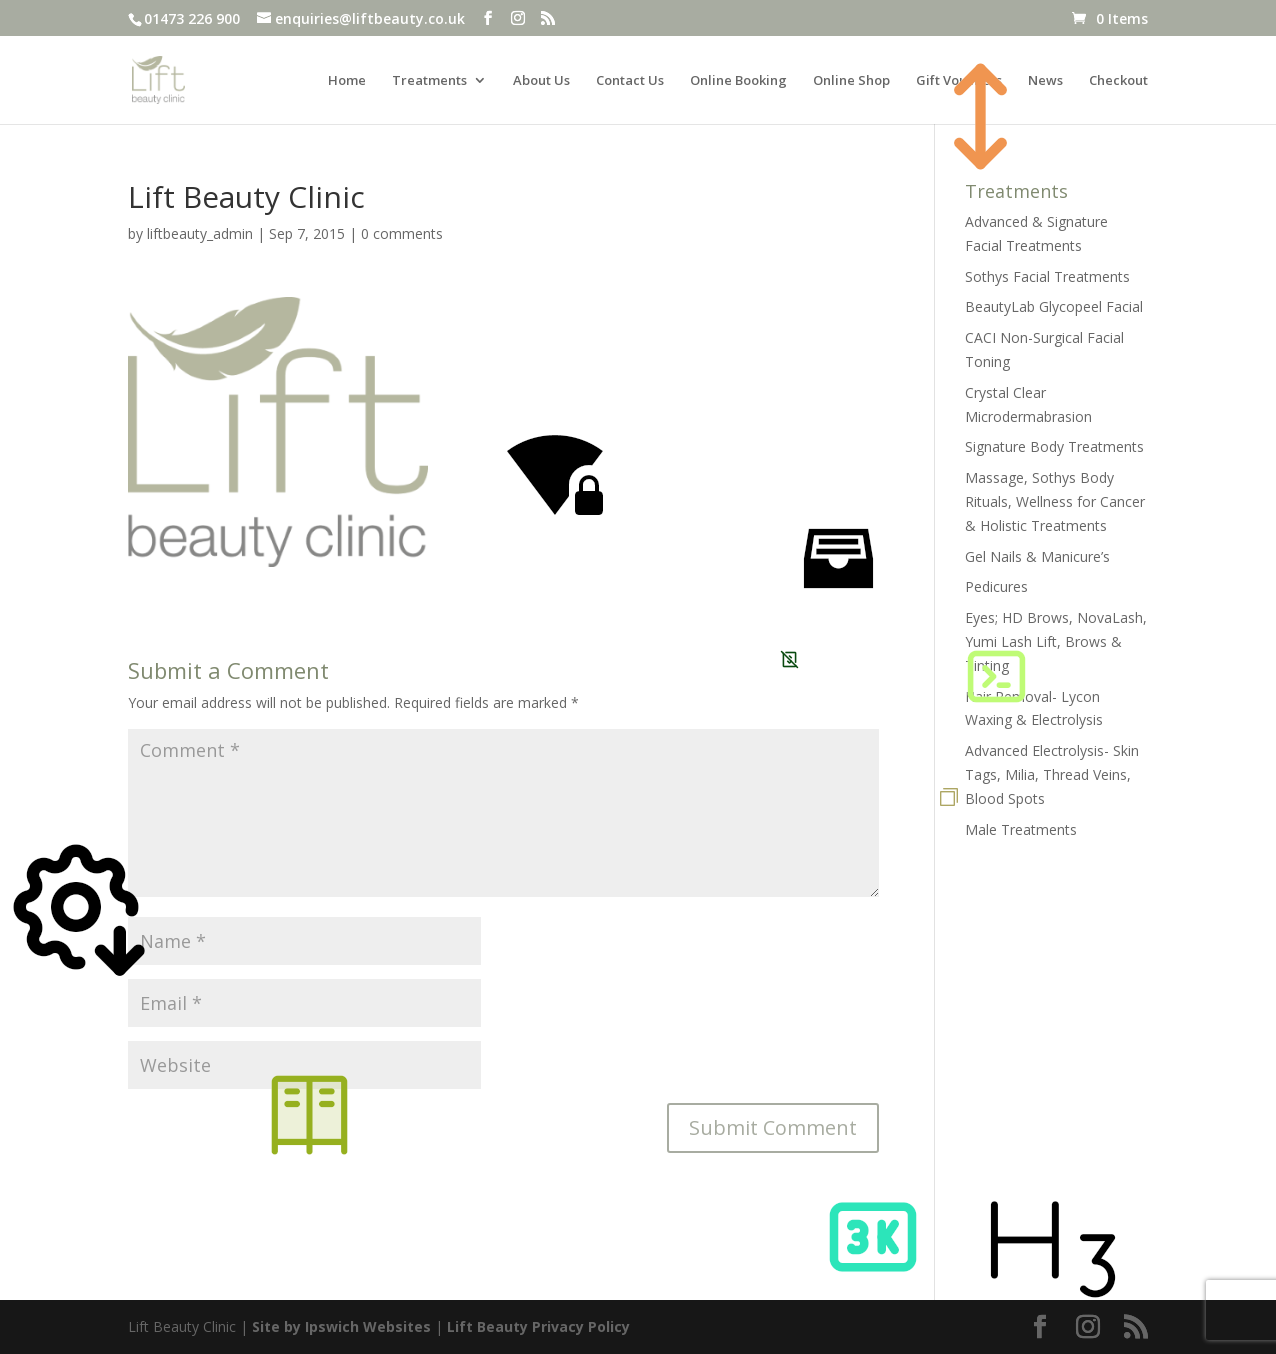 Image resolution: width=1276 pixels, height=1354 pixels. I want to click on download or export settings, so click(76, 907).